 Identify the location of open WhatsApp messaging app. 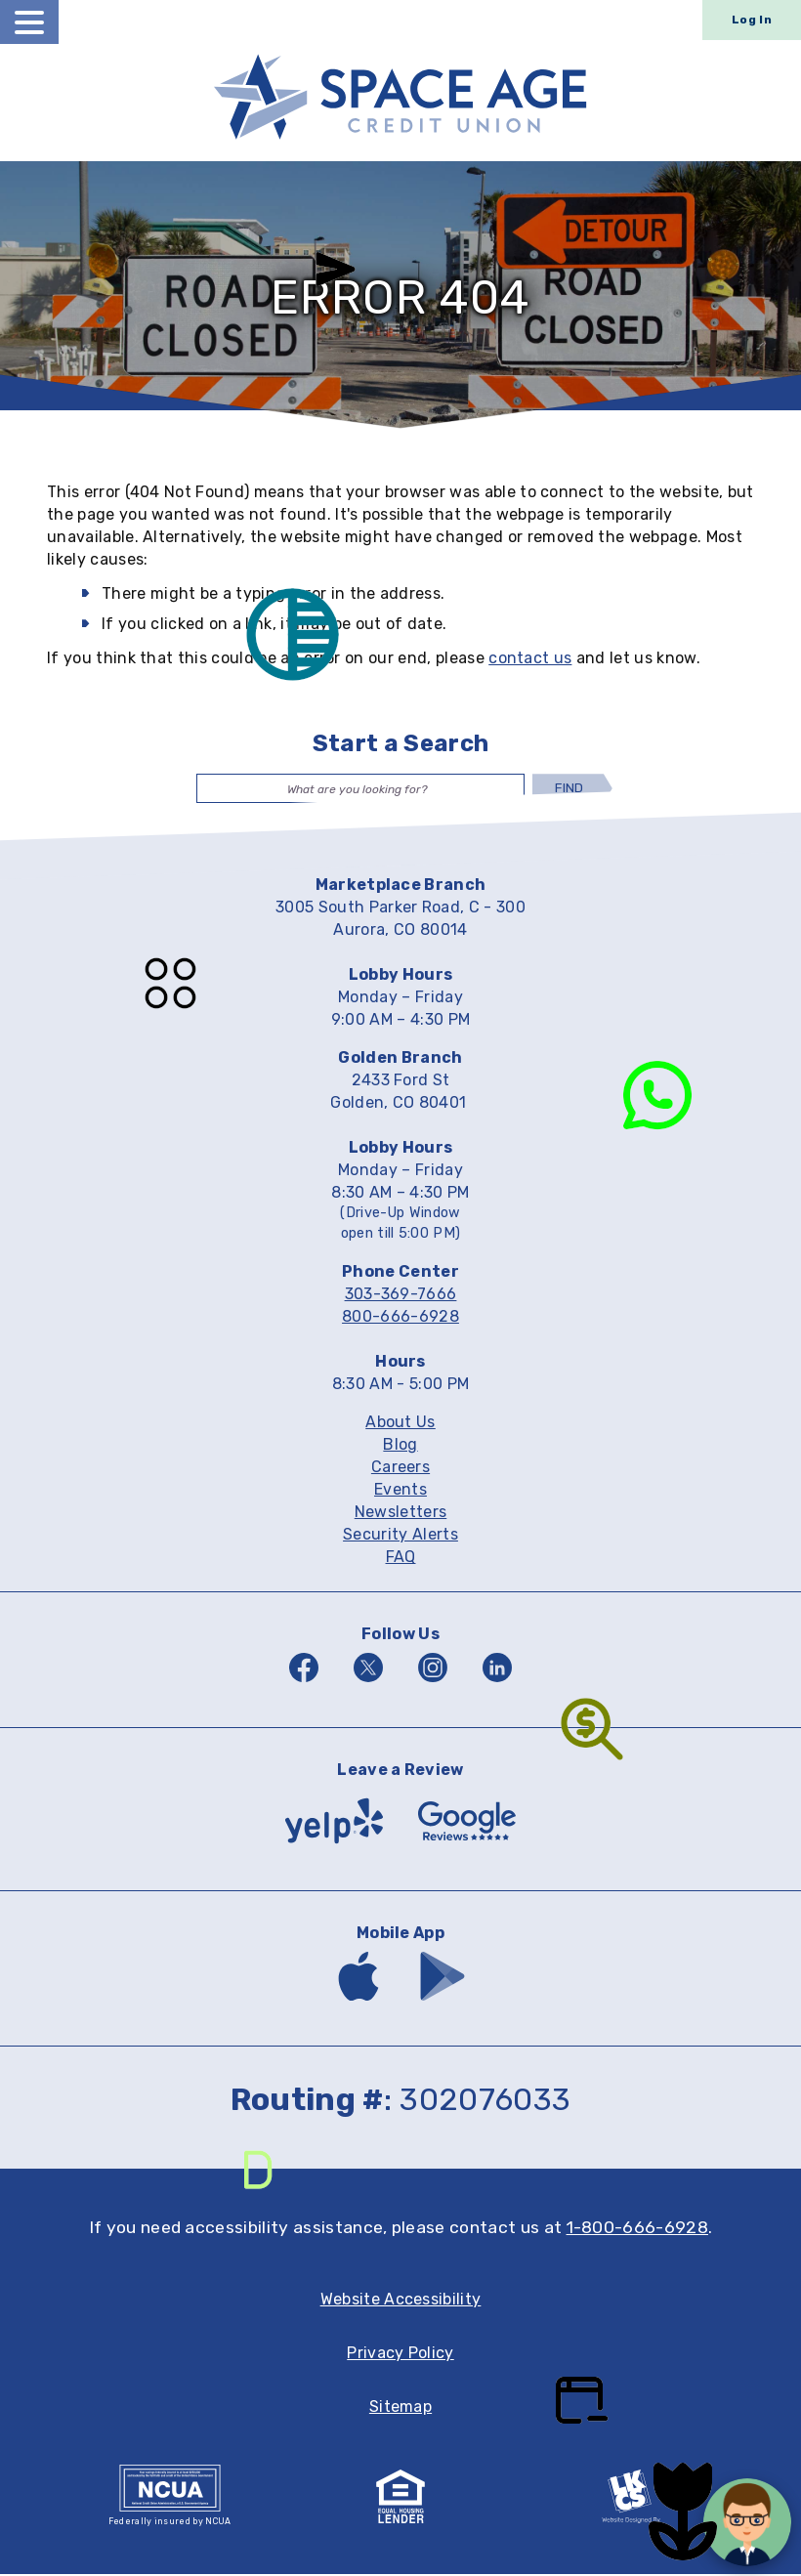
(657, 1095).